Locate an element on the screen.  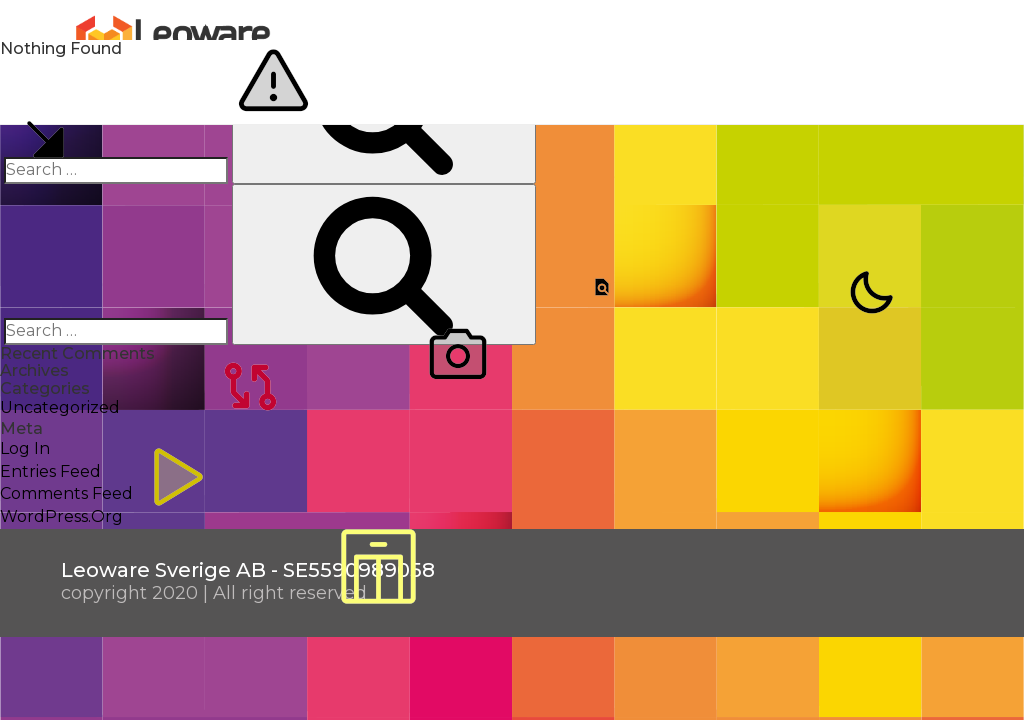
toggle dark mode or night theme is located at coordinates (870, 293).